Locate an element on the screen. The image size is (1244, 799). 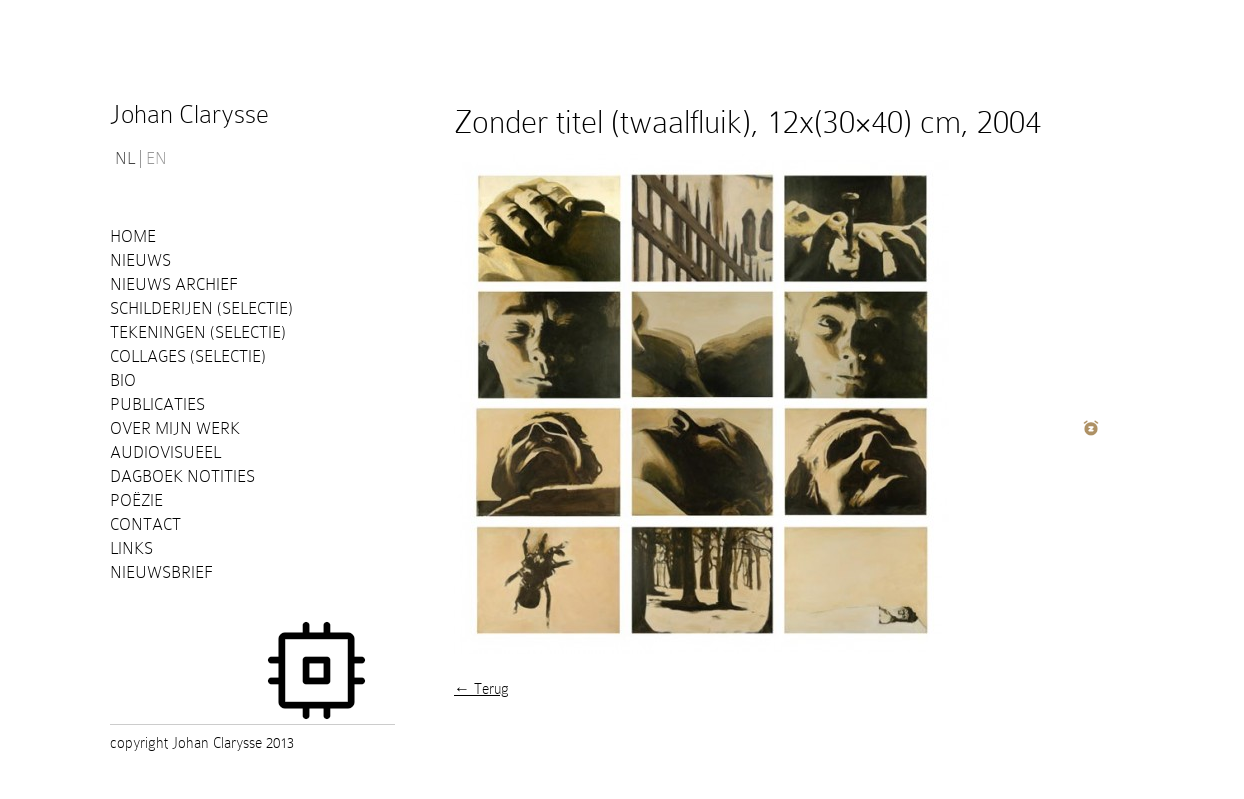
view system processor information is located at coordinates (316, 670).